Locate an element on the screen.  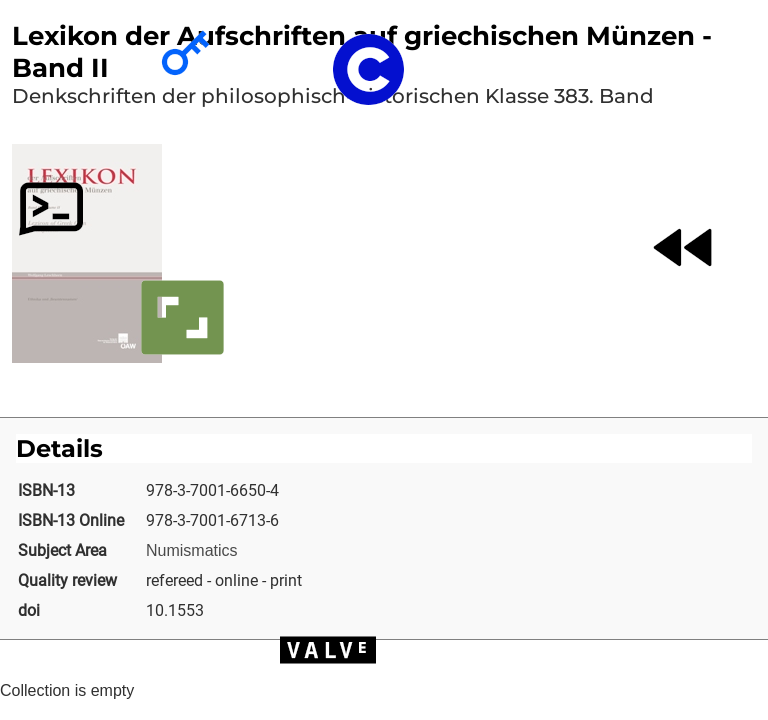
valve corporation logo is located at coordinates (328, 650).